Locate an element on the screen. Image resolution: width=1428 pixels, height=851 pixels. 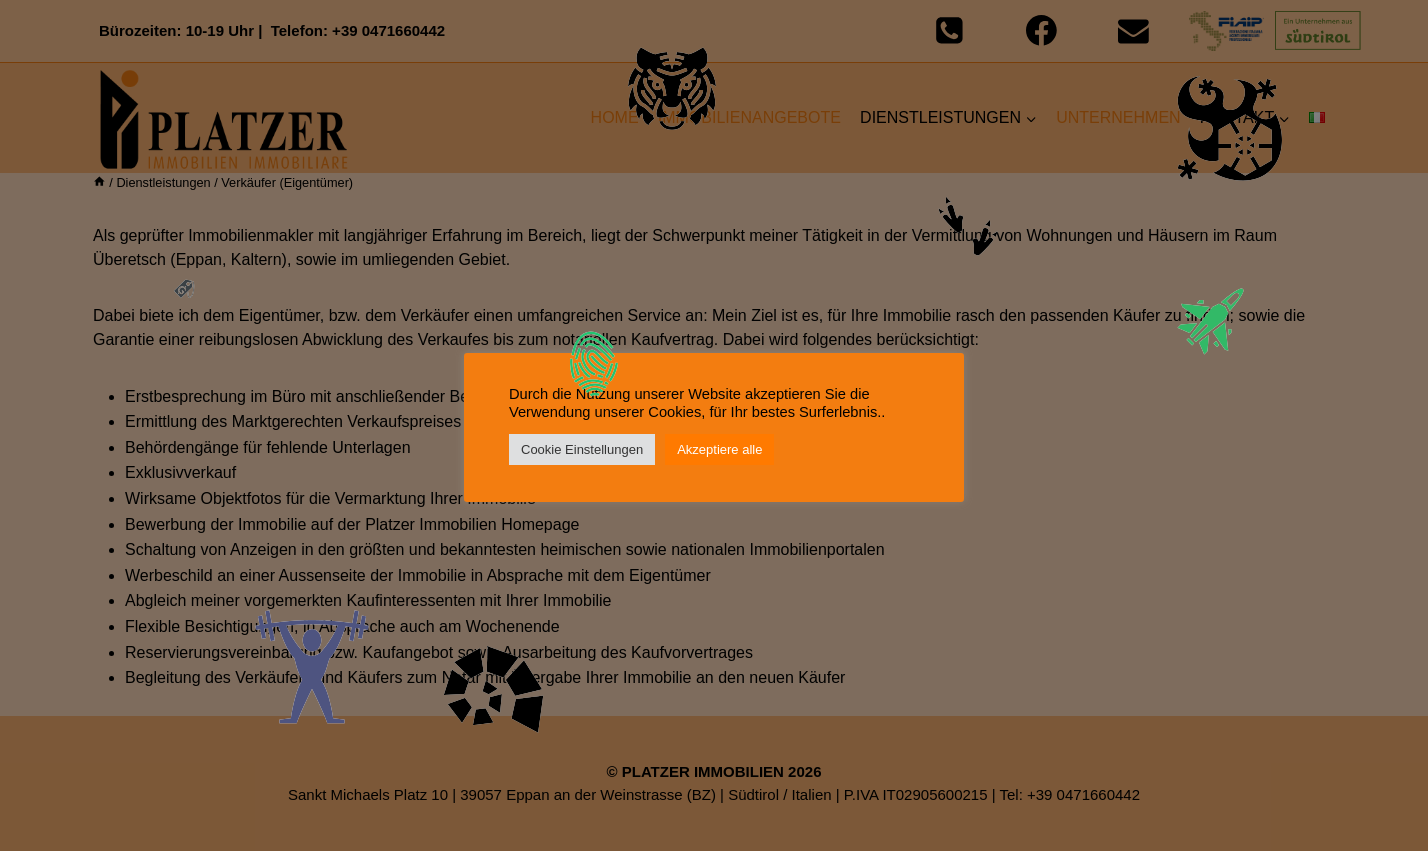
select tiger character or avatar is located at coordinates (672, 90).